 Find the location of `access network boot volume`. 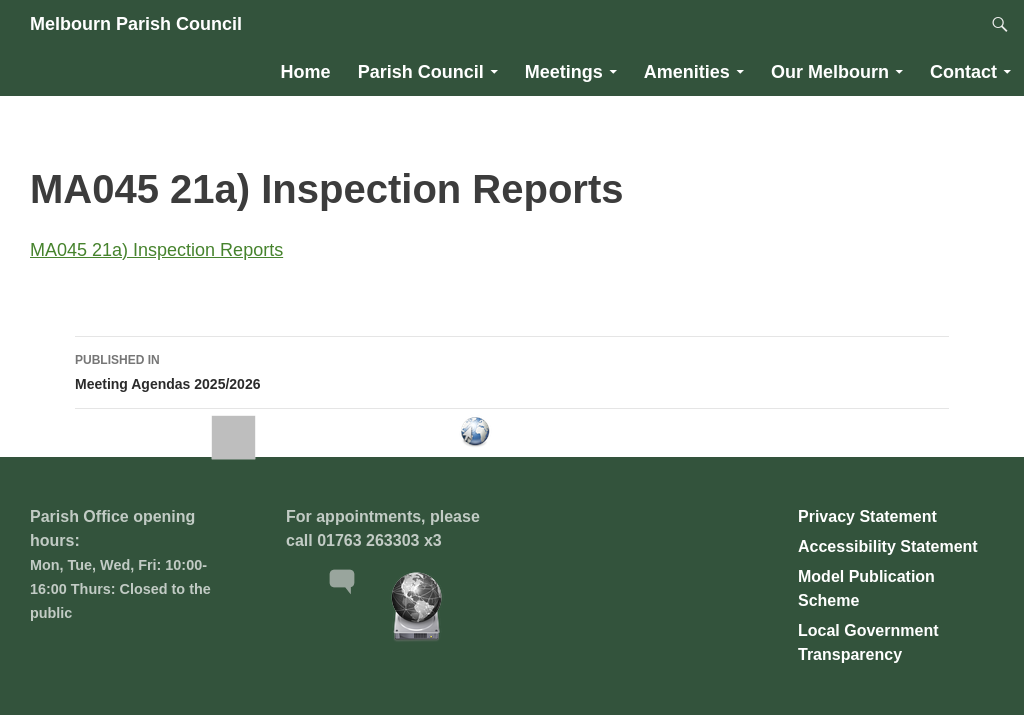

access network boot volume is located at coordinates (414, 607).